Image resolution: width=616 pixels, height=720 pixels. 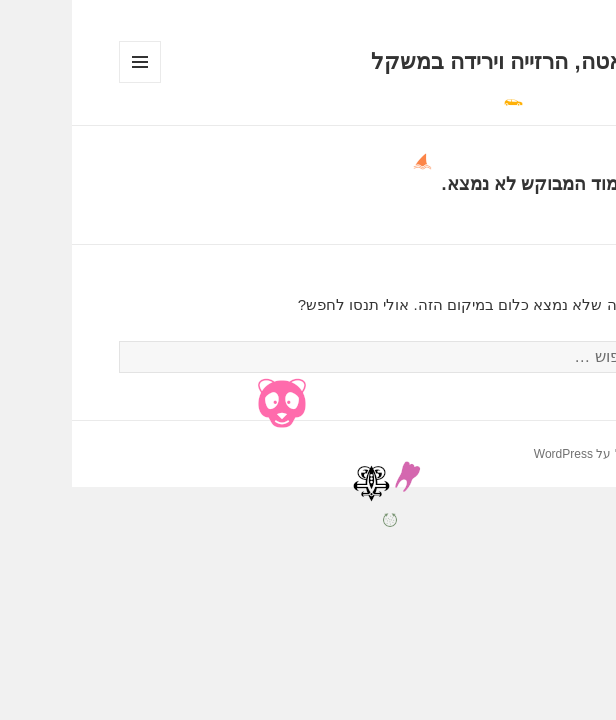 I want to click on indicates a surrounding or encirclement action in gameplay, so click(x=390, y=520).